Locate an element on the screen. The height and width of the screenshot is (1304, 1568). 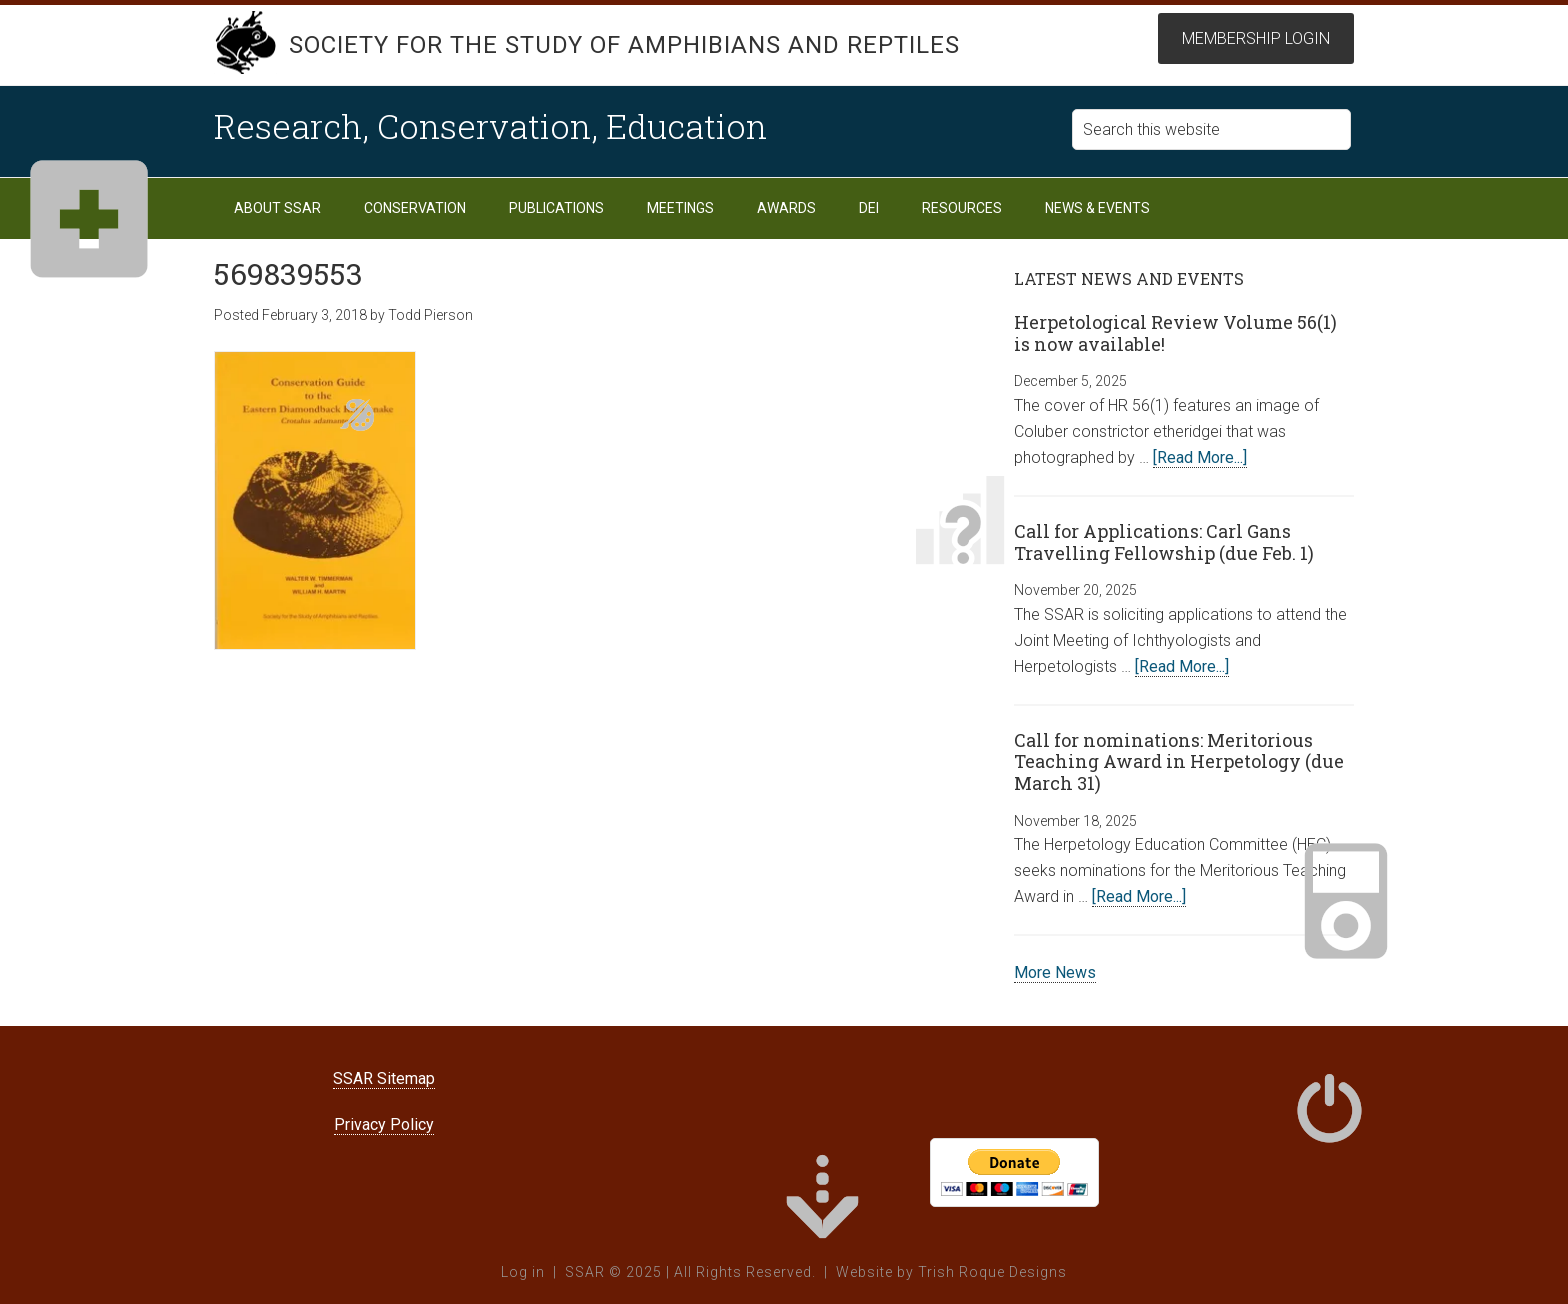
shut down or power off the device is located at coordinates (1329, 1110).